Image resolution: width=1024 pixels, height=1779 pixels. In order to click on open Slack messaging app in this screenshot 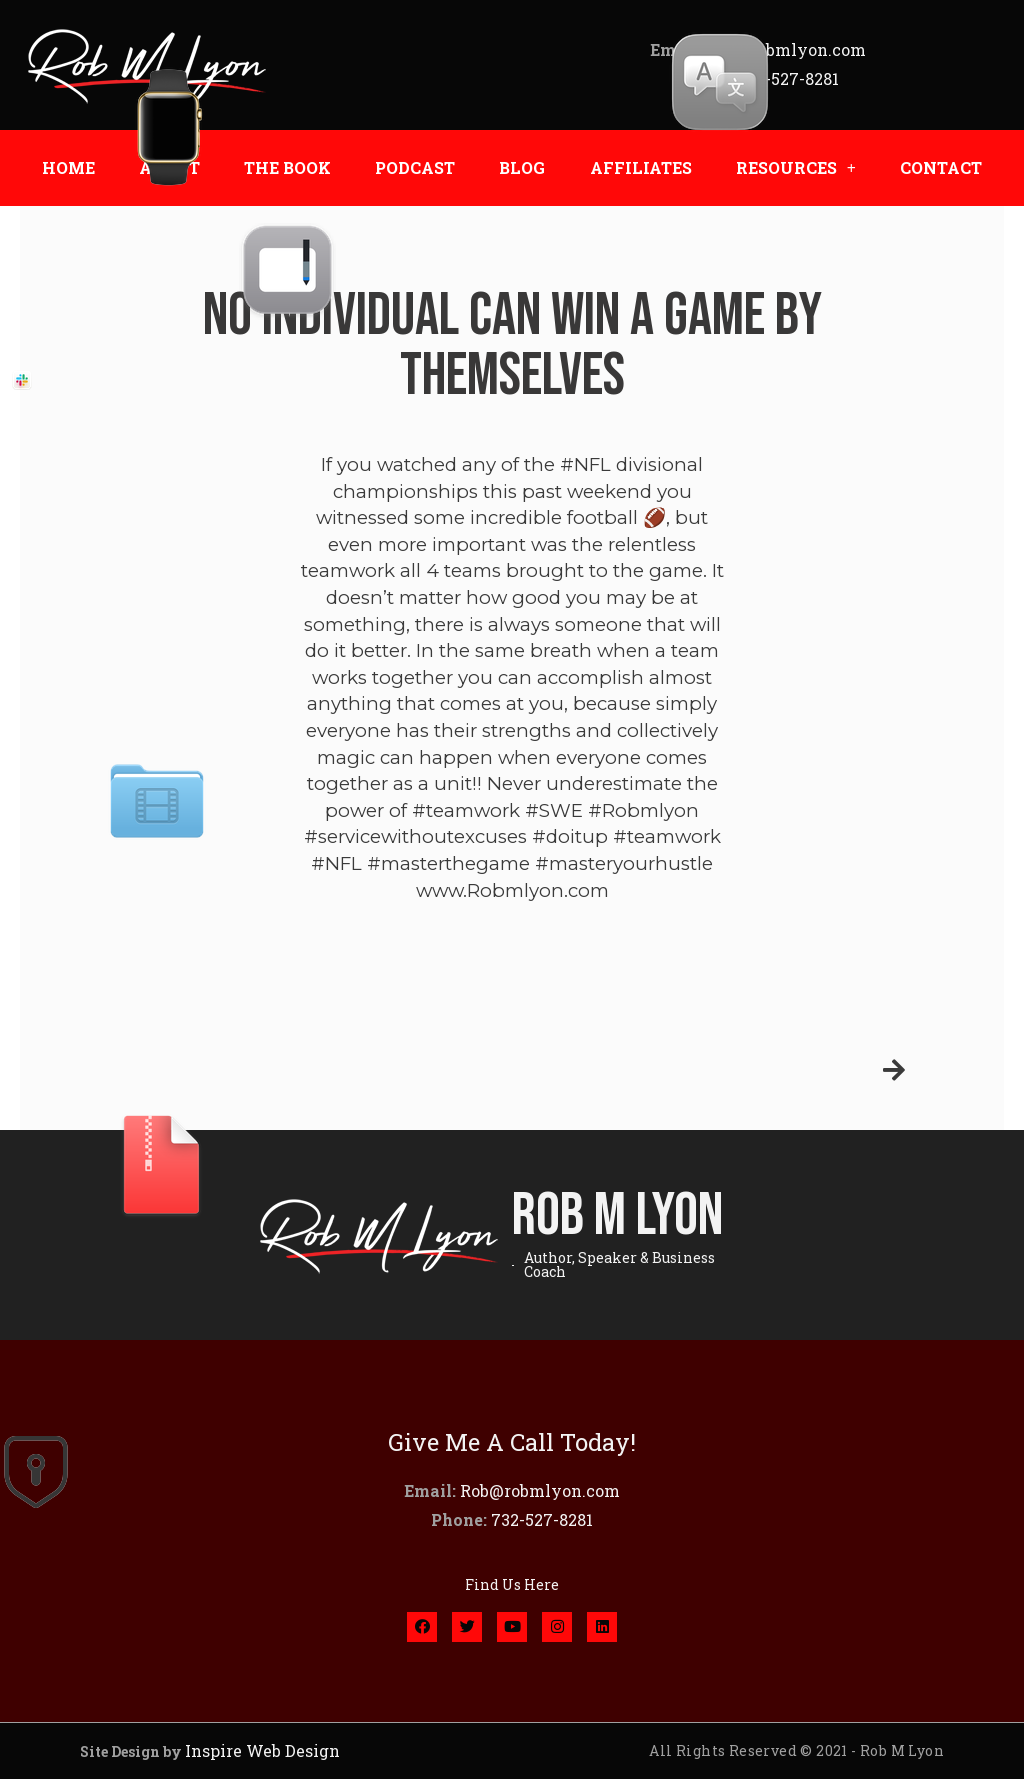, I will do `click(22, 380)`.